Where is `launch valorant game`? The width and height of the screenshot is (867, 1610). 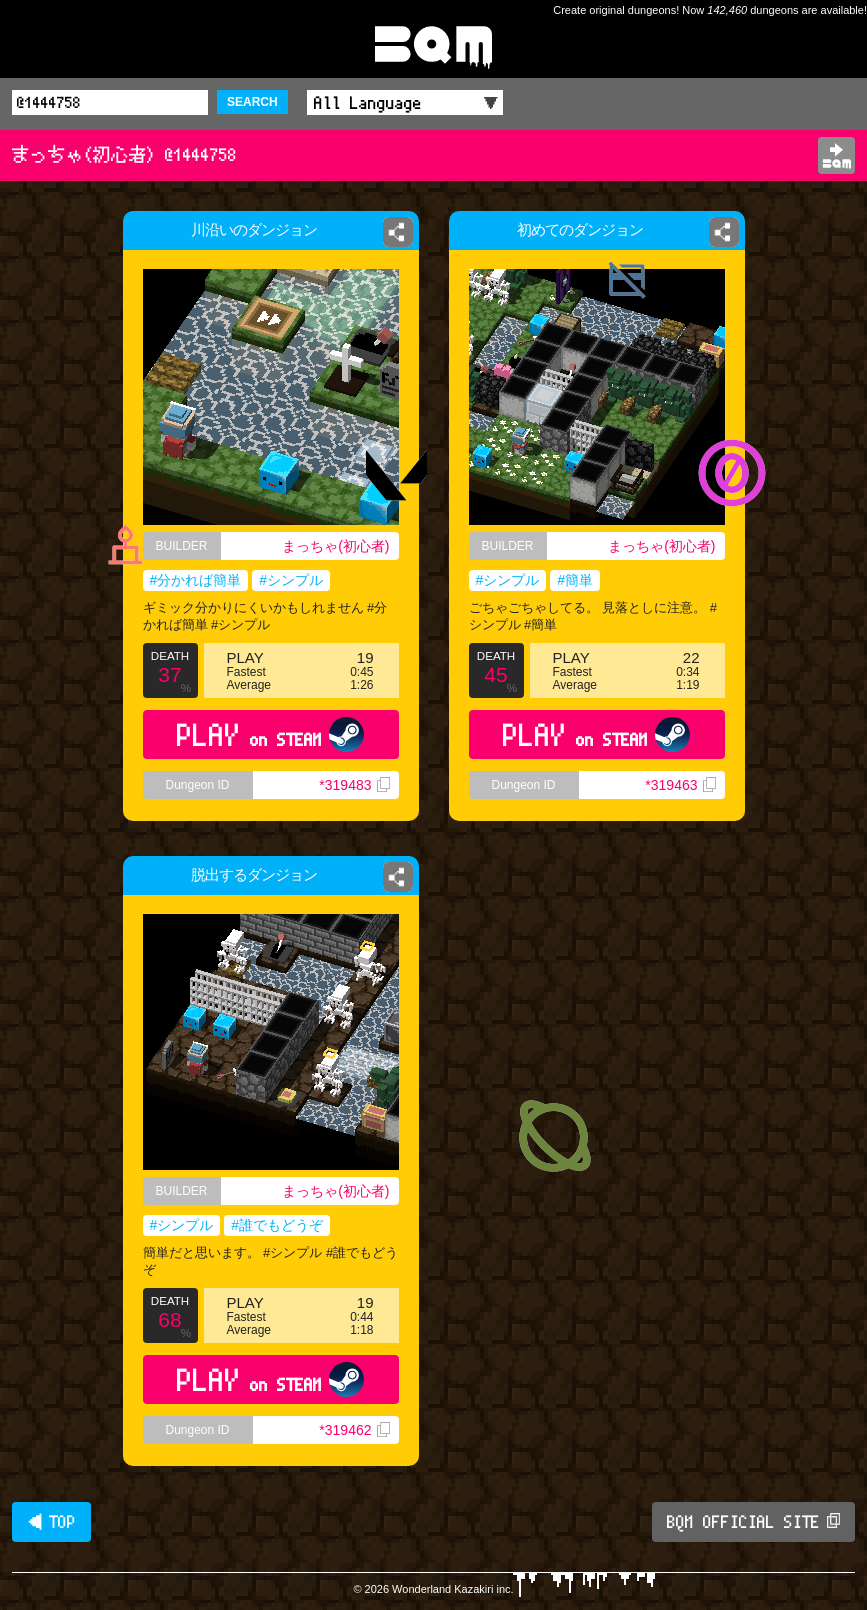 launch valorant game is located at coordinates (396, 475).